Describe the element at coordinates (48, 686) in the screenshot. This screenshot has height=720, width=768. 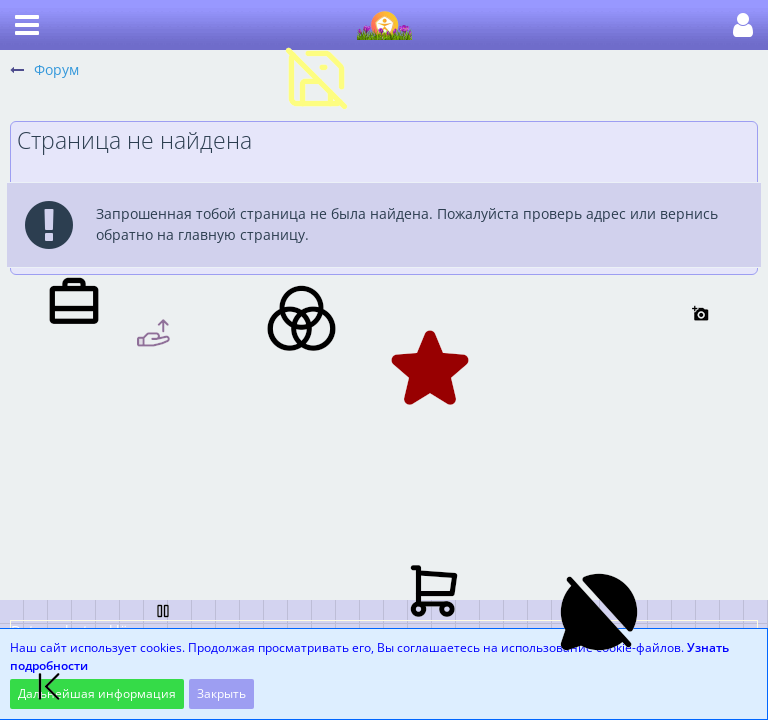
I see `go to the beginning or first item` at that location.